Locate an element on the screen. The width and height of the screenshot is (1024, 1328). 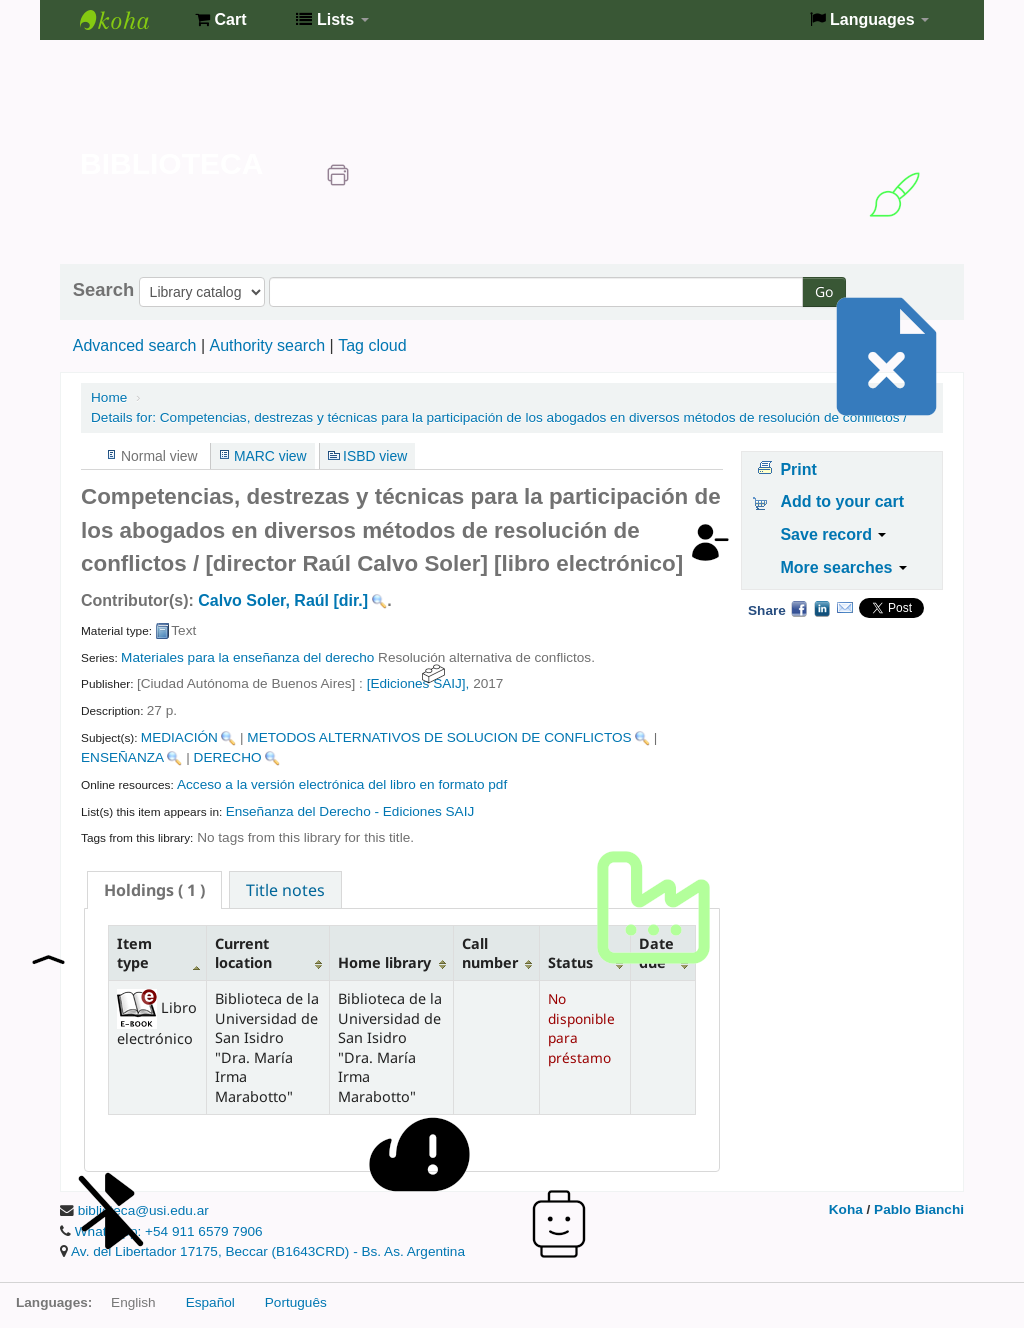
collapse or minimize a section is located at coordinates (48, 960).